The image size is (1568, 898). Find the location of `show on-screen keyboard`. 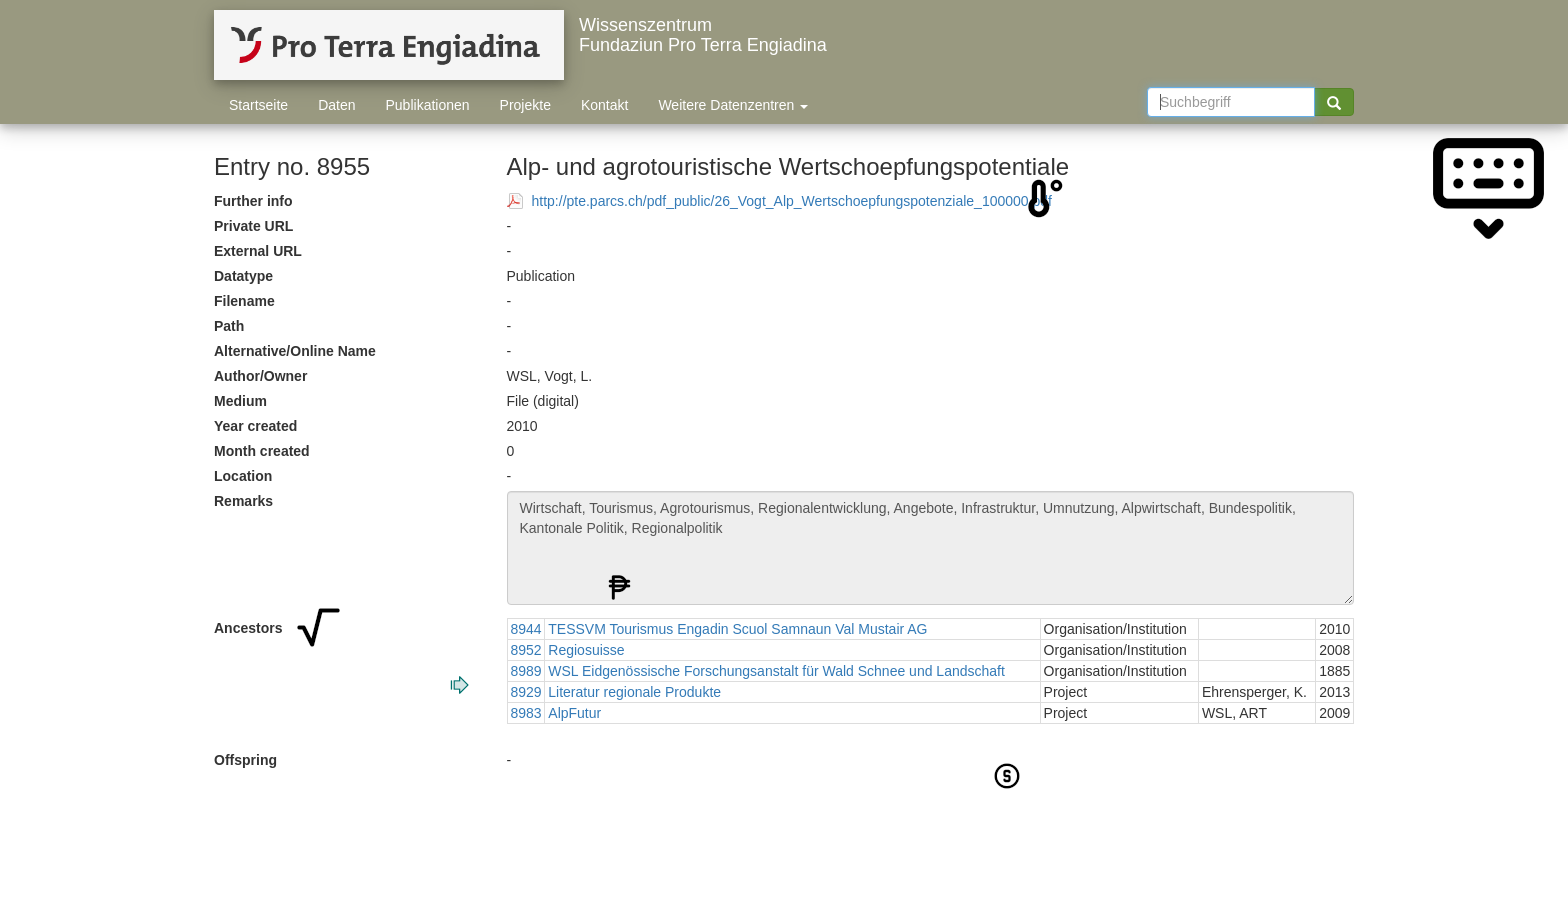

show on-screen keyboard is located at coordinates (1488, 188).